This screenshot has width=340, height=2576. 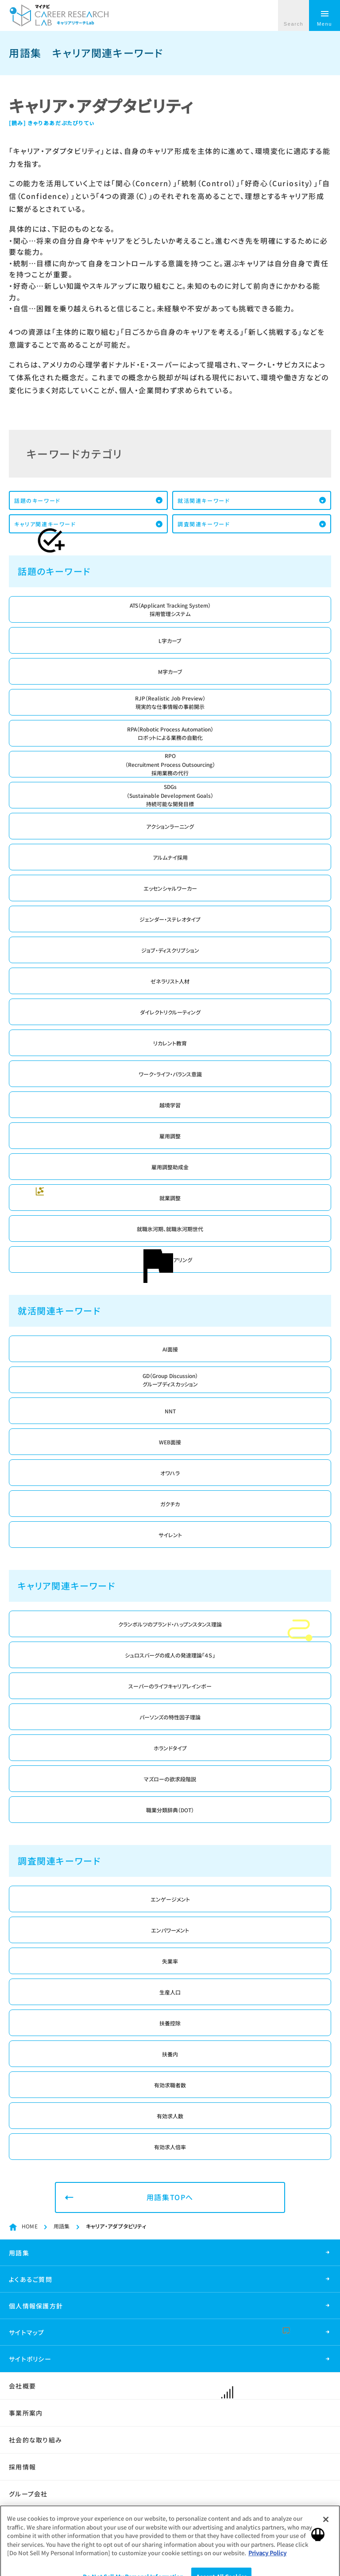 I want to click on tablet device successfully connected, so click(x=286, y=2330).